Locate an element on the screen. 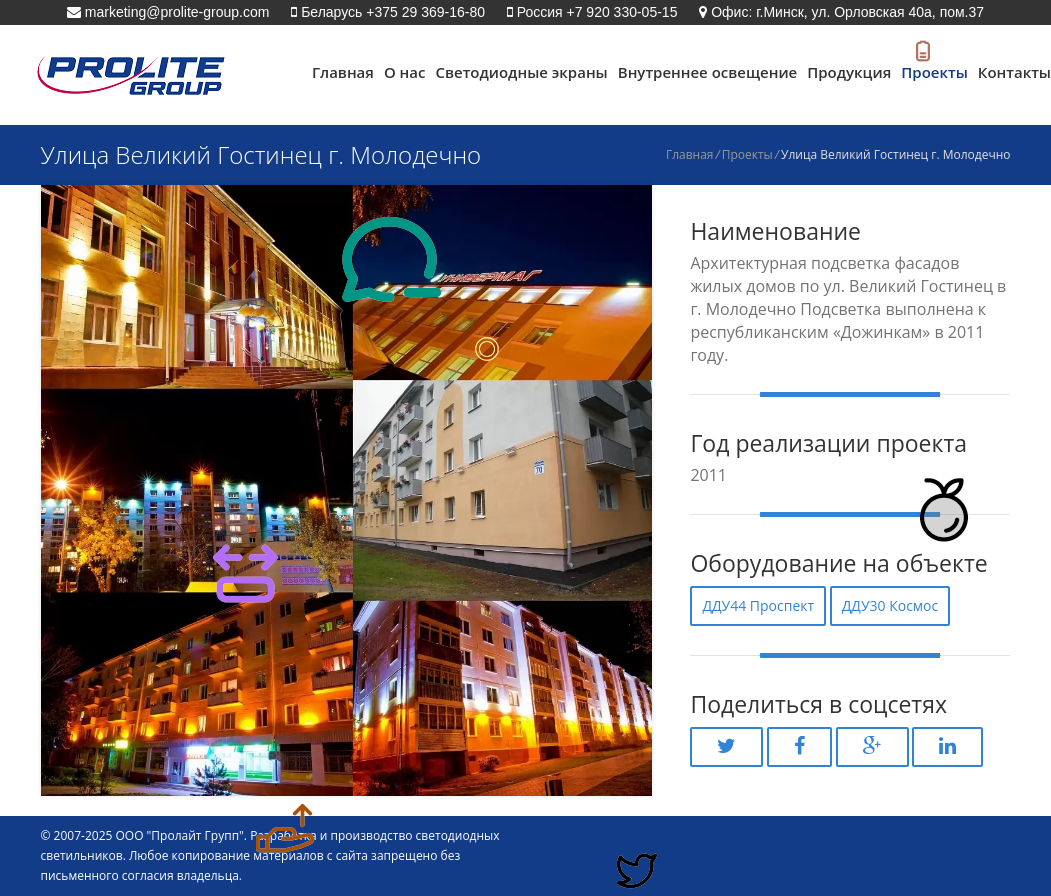 Image resolution: width=1051 pixels, height=896 pixels. indicates fruit or produce category is located at coordinates (944, 511).